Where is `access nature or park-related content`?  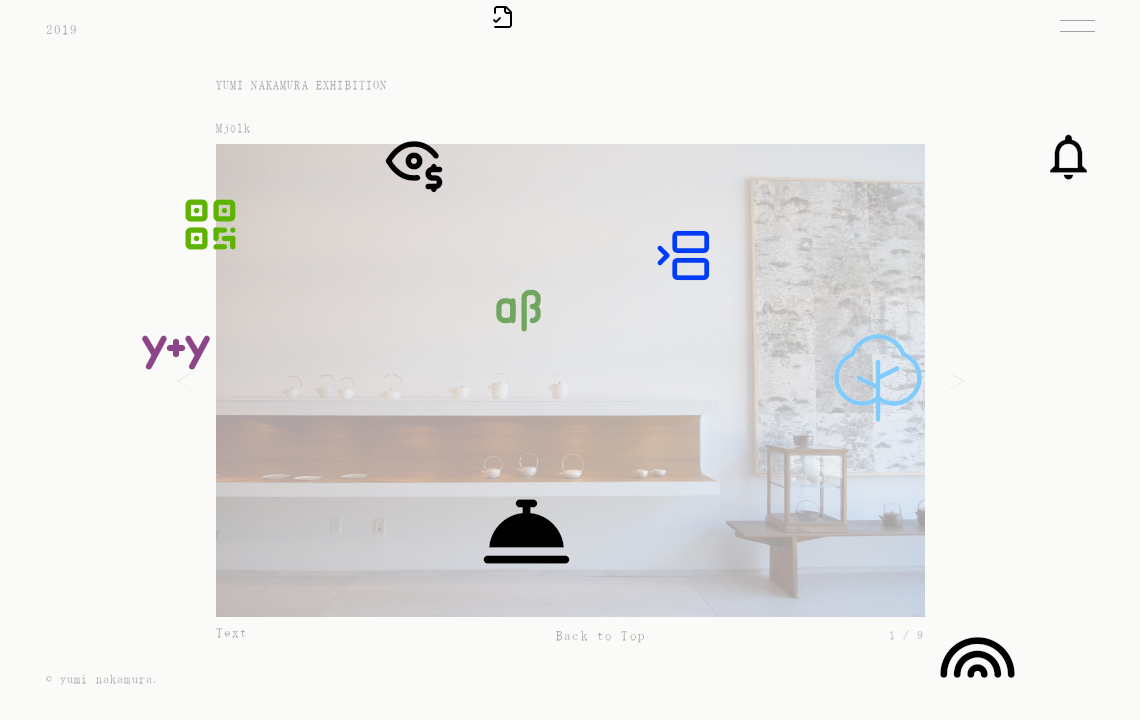
access nature or park-related content is located at coordinates (878, 378).